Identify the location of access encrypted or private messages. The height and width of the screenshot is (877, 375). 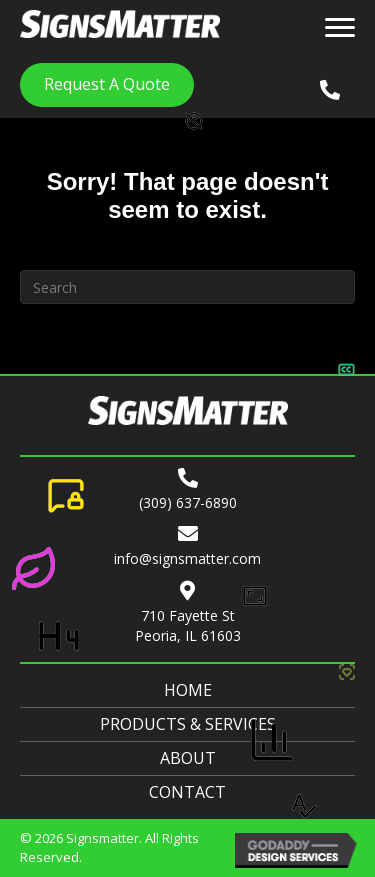
(66, 495).